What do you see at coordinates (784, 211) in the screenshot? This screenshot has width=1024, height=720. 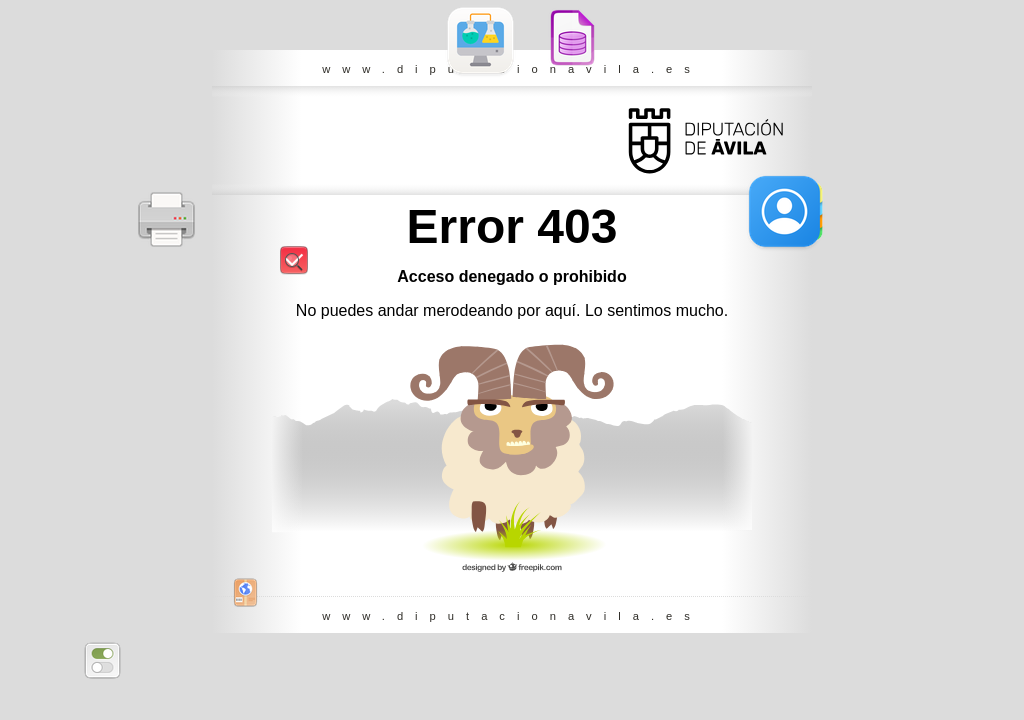 I see `open the communicator app` at bounding box center [784, 211].